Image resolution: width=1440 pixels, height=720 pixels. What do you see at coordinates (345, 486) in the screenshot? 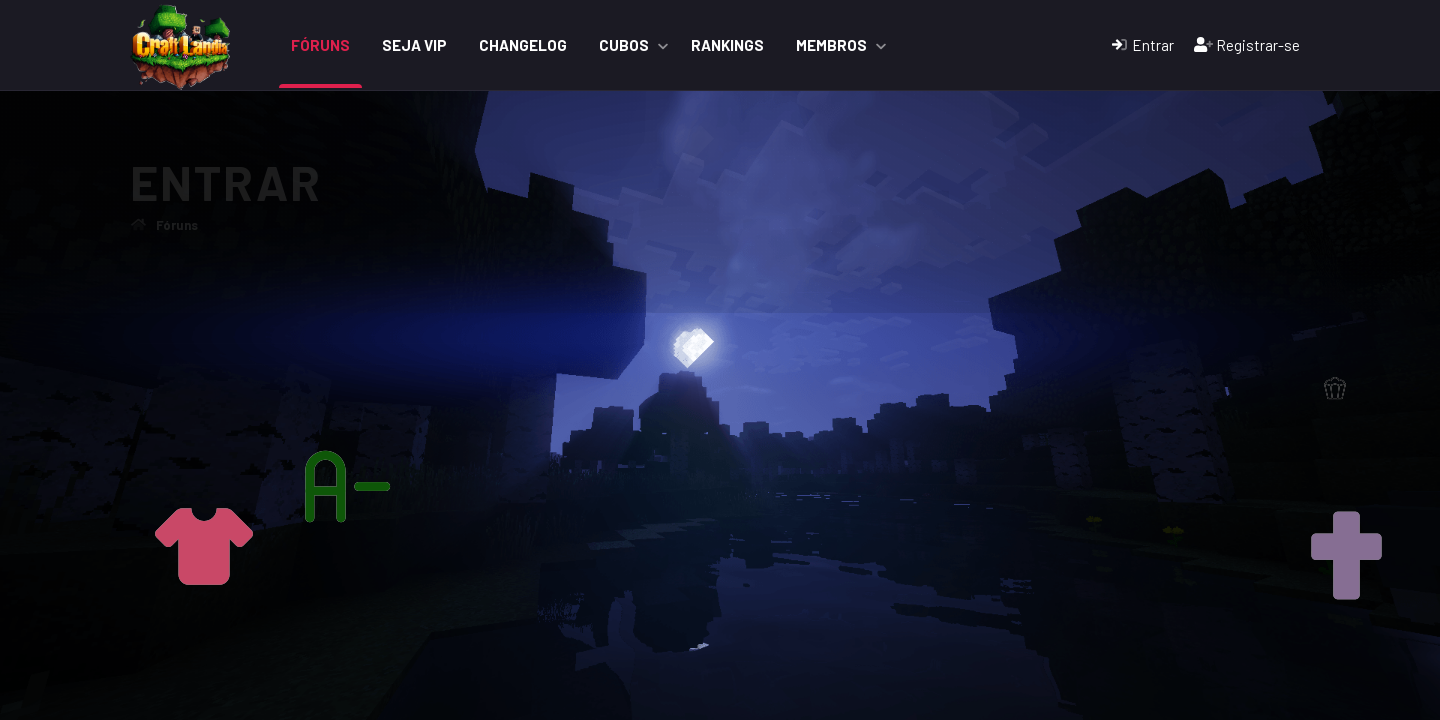
I see `decrease font size` at bounding box center [345, 486].